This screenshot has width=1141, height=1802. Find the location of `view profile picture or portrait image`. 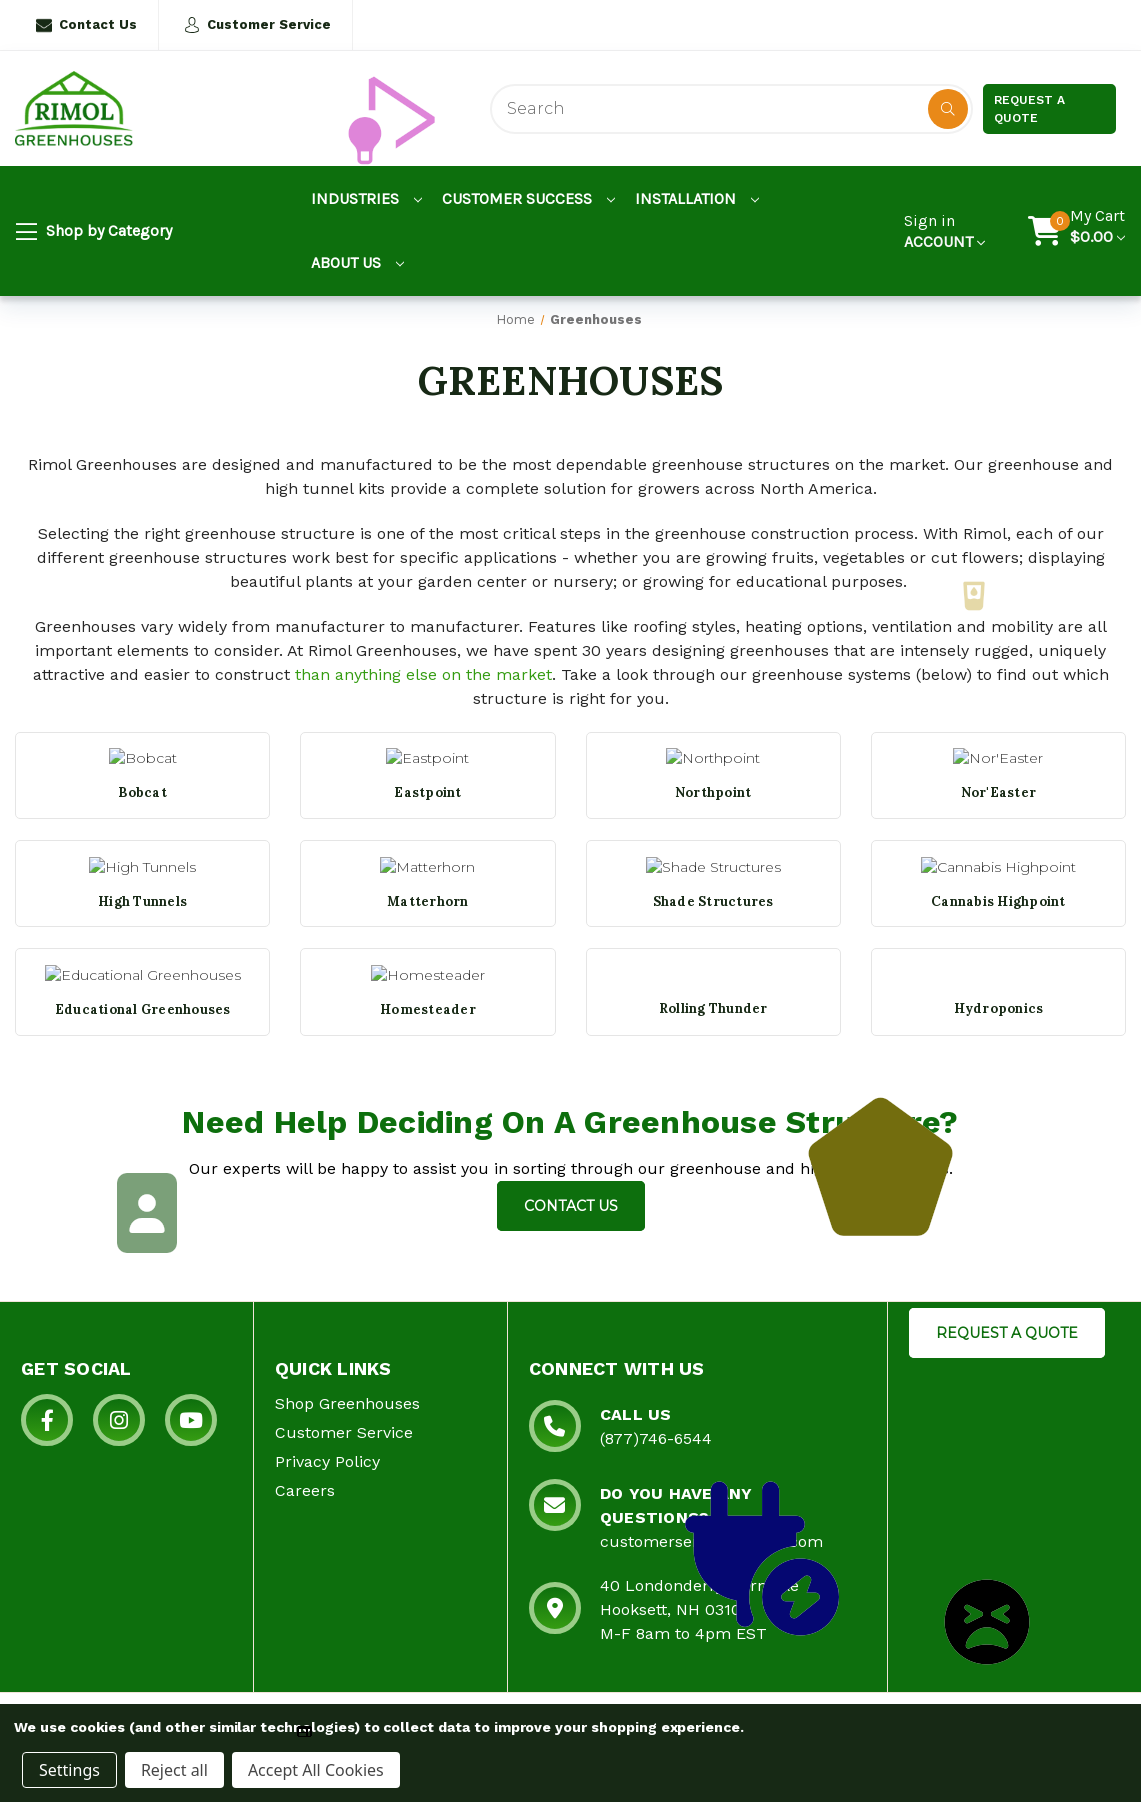

view profile picture or portrait image is located at coordinates (147, 1213).